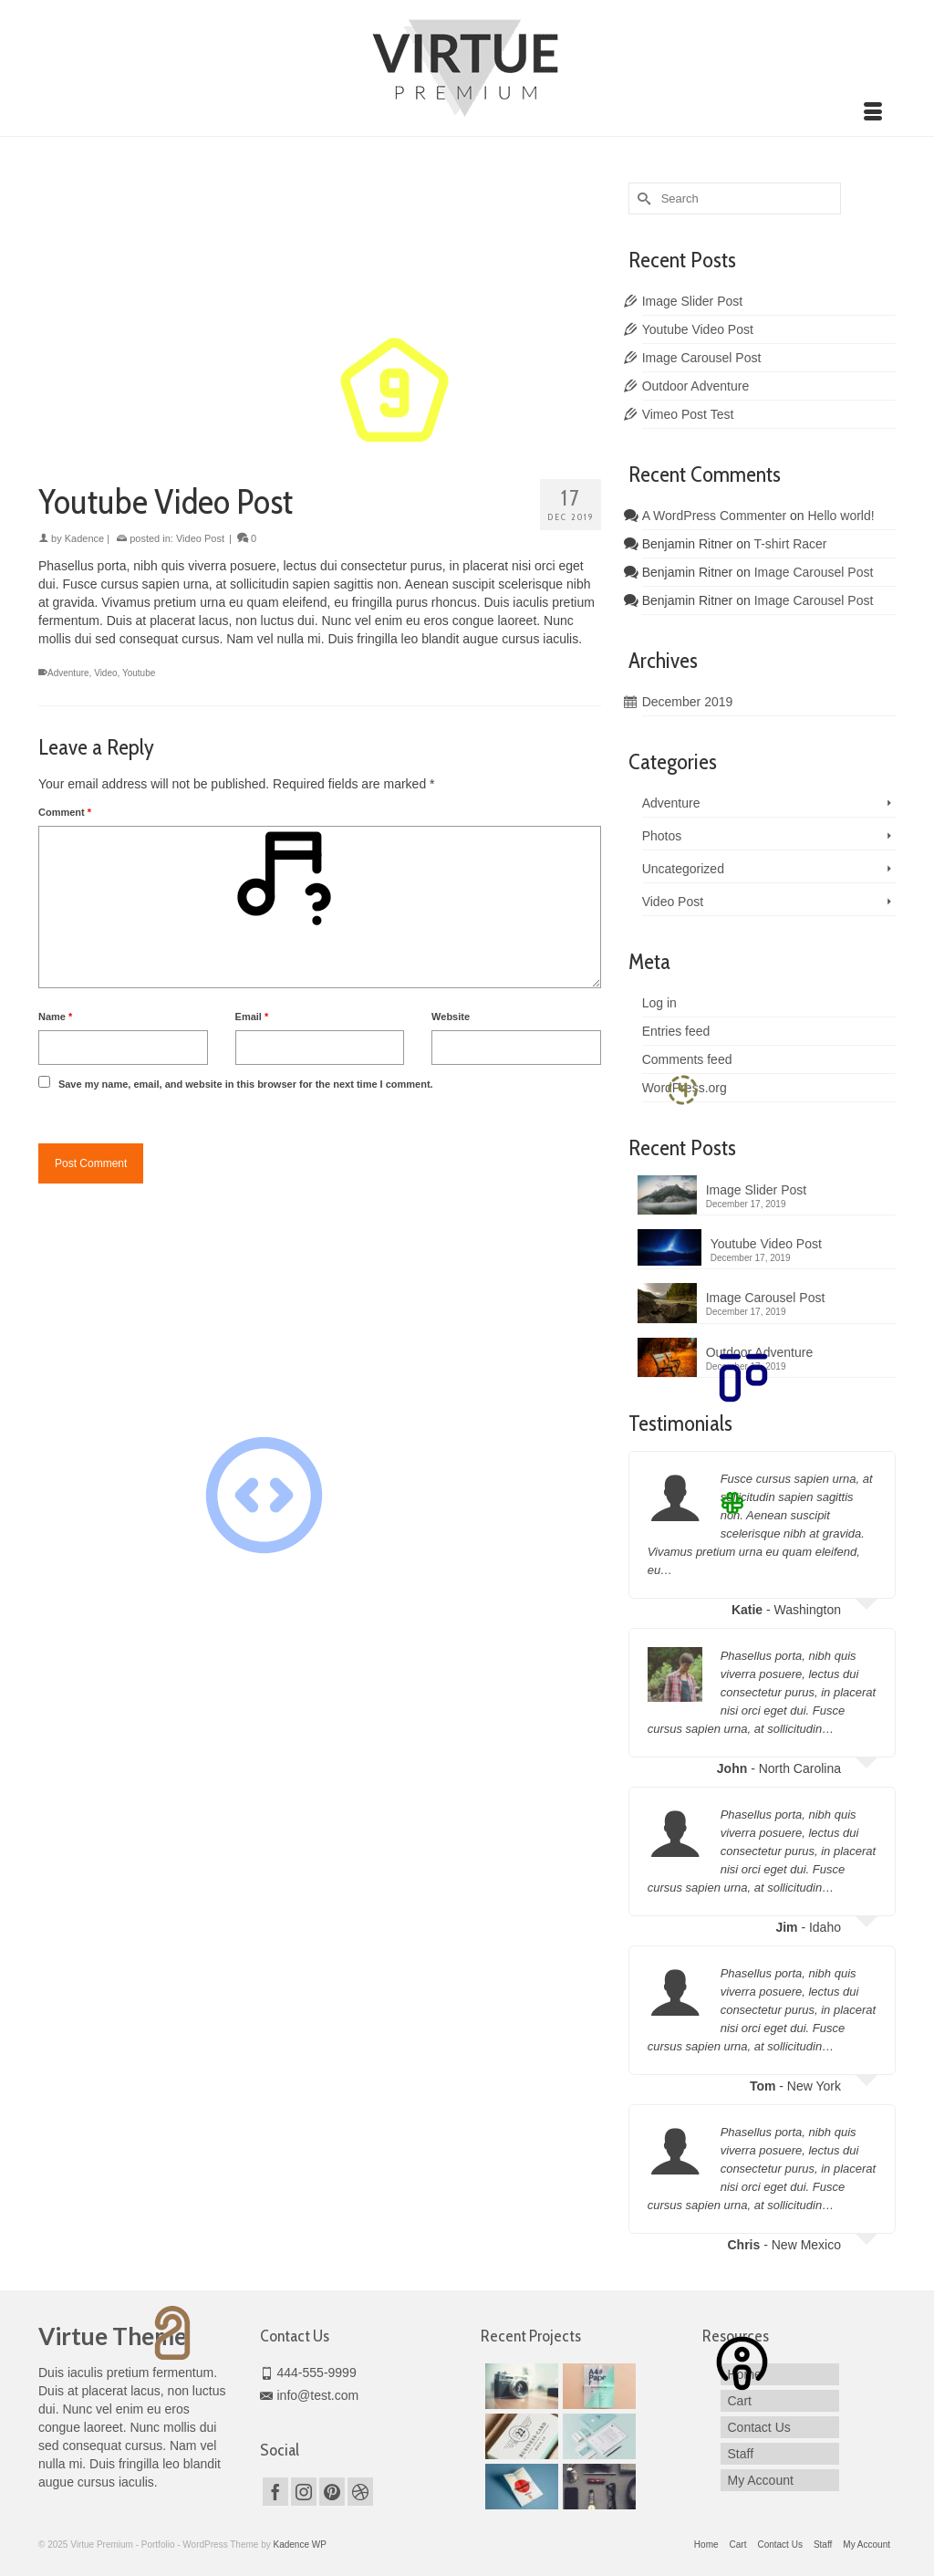 This screenshot has width=934, height=2576. I want to click on access code editor or developer tools, so click(264, 1495).